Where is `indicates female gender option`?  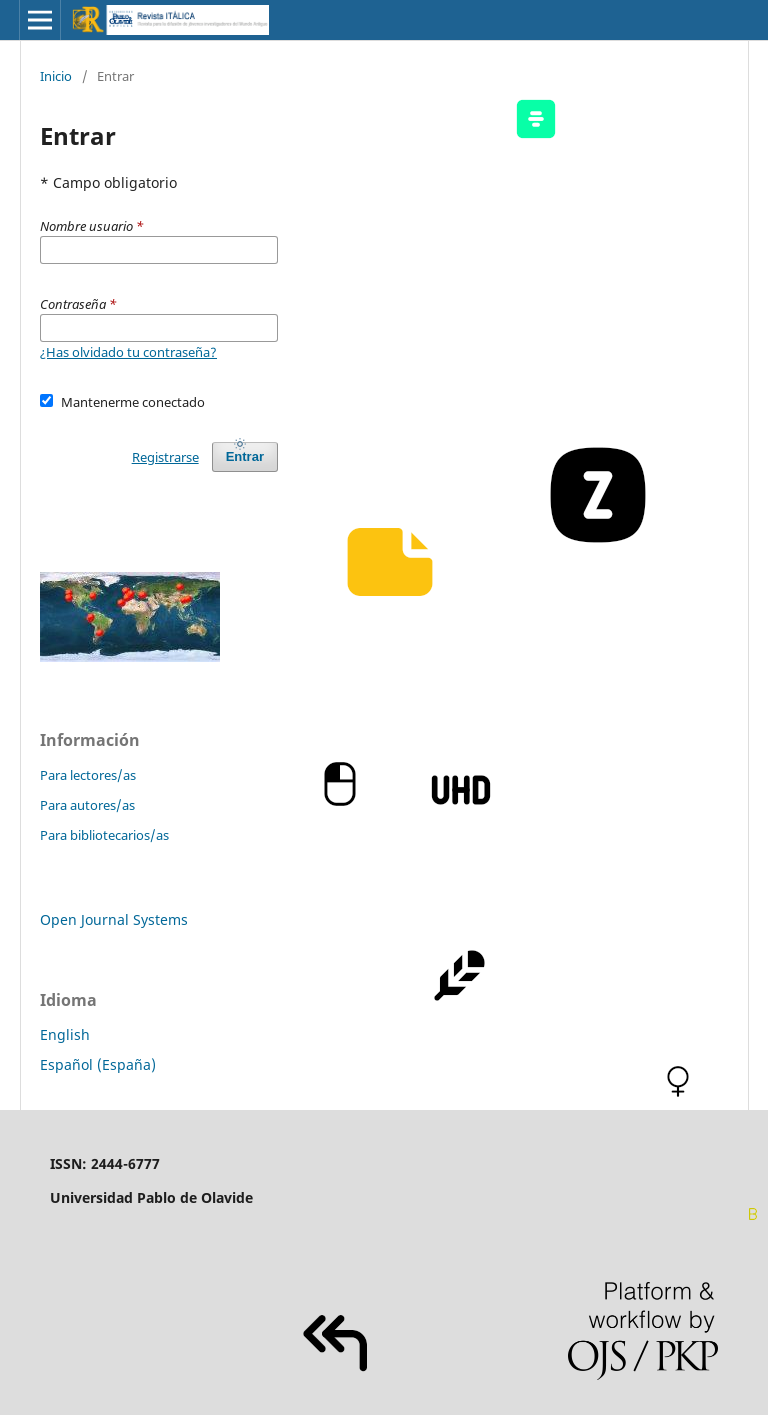
indicates female gender option is located at coordinates (678, 1081).